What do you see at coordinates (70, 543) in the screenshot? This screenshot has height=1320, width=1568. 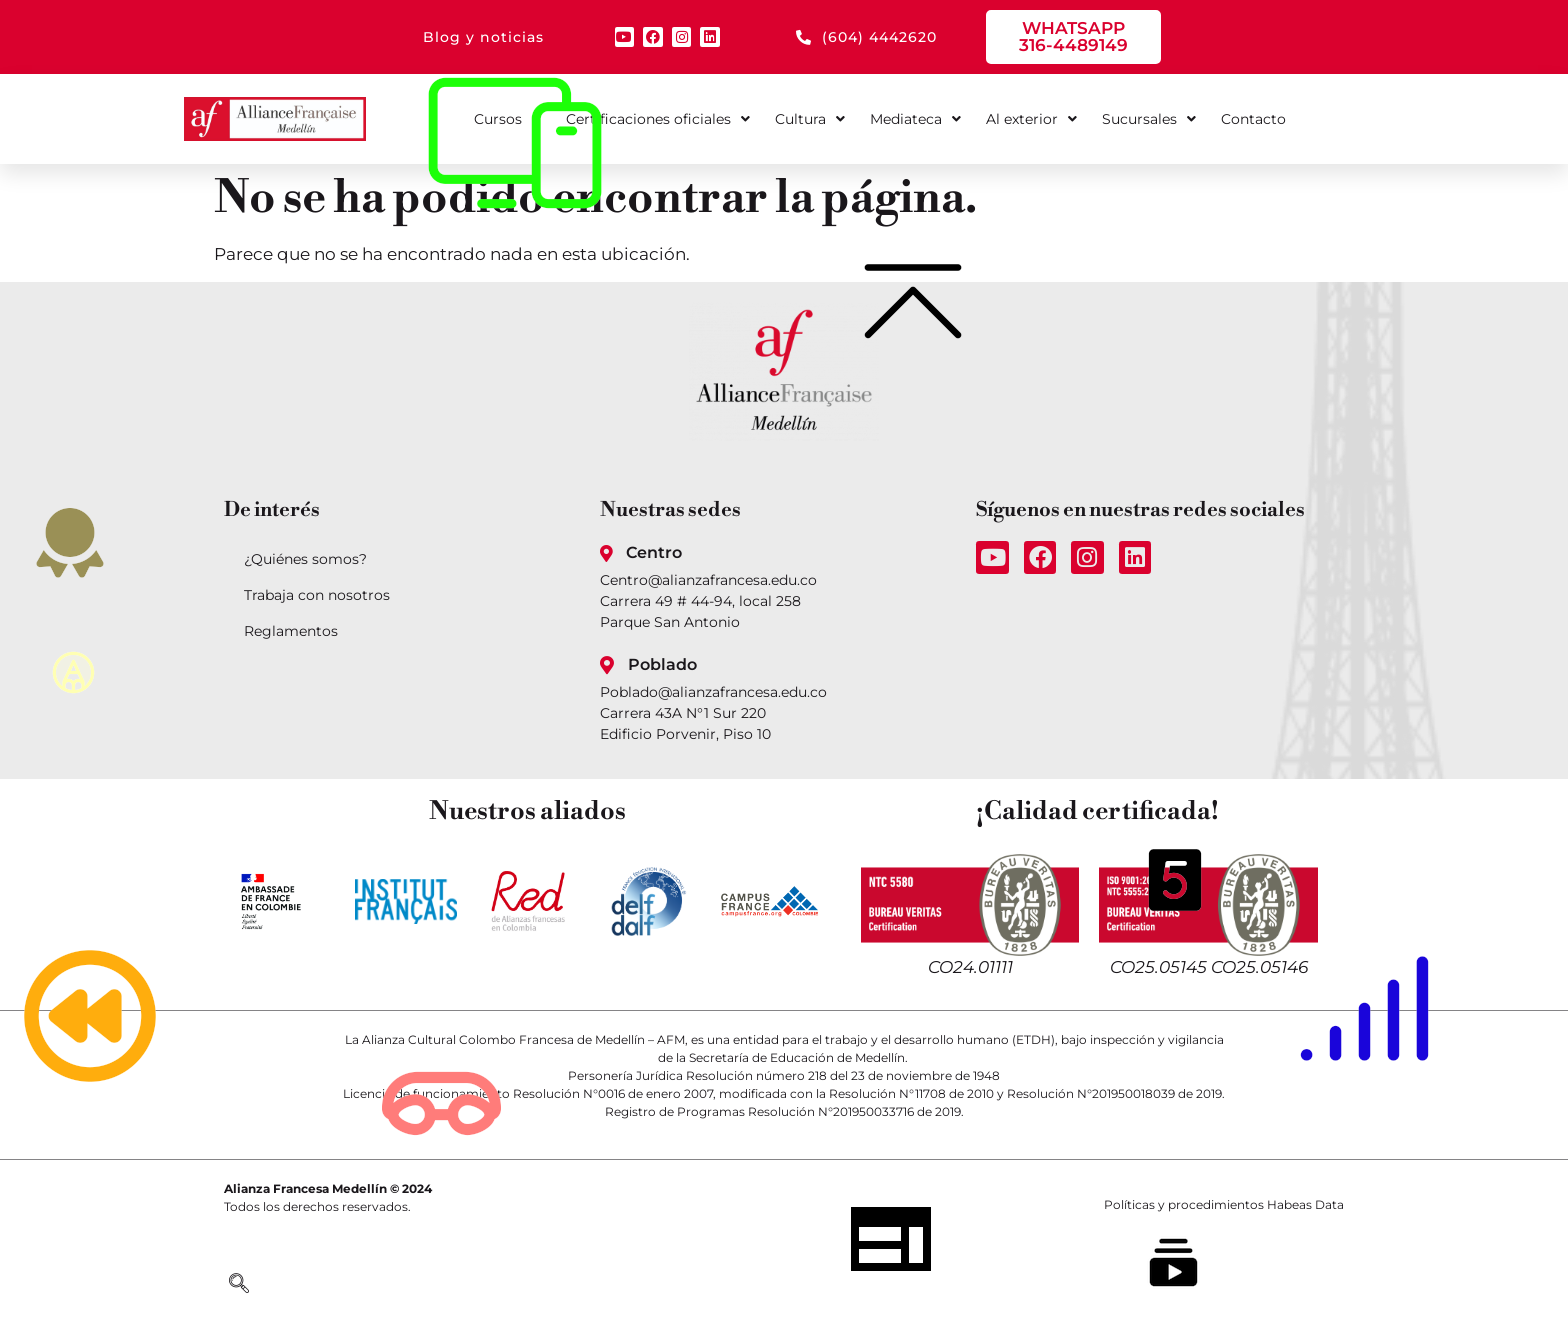 I see `view achievements or awards` at bounding box center [70, 543].